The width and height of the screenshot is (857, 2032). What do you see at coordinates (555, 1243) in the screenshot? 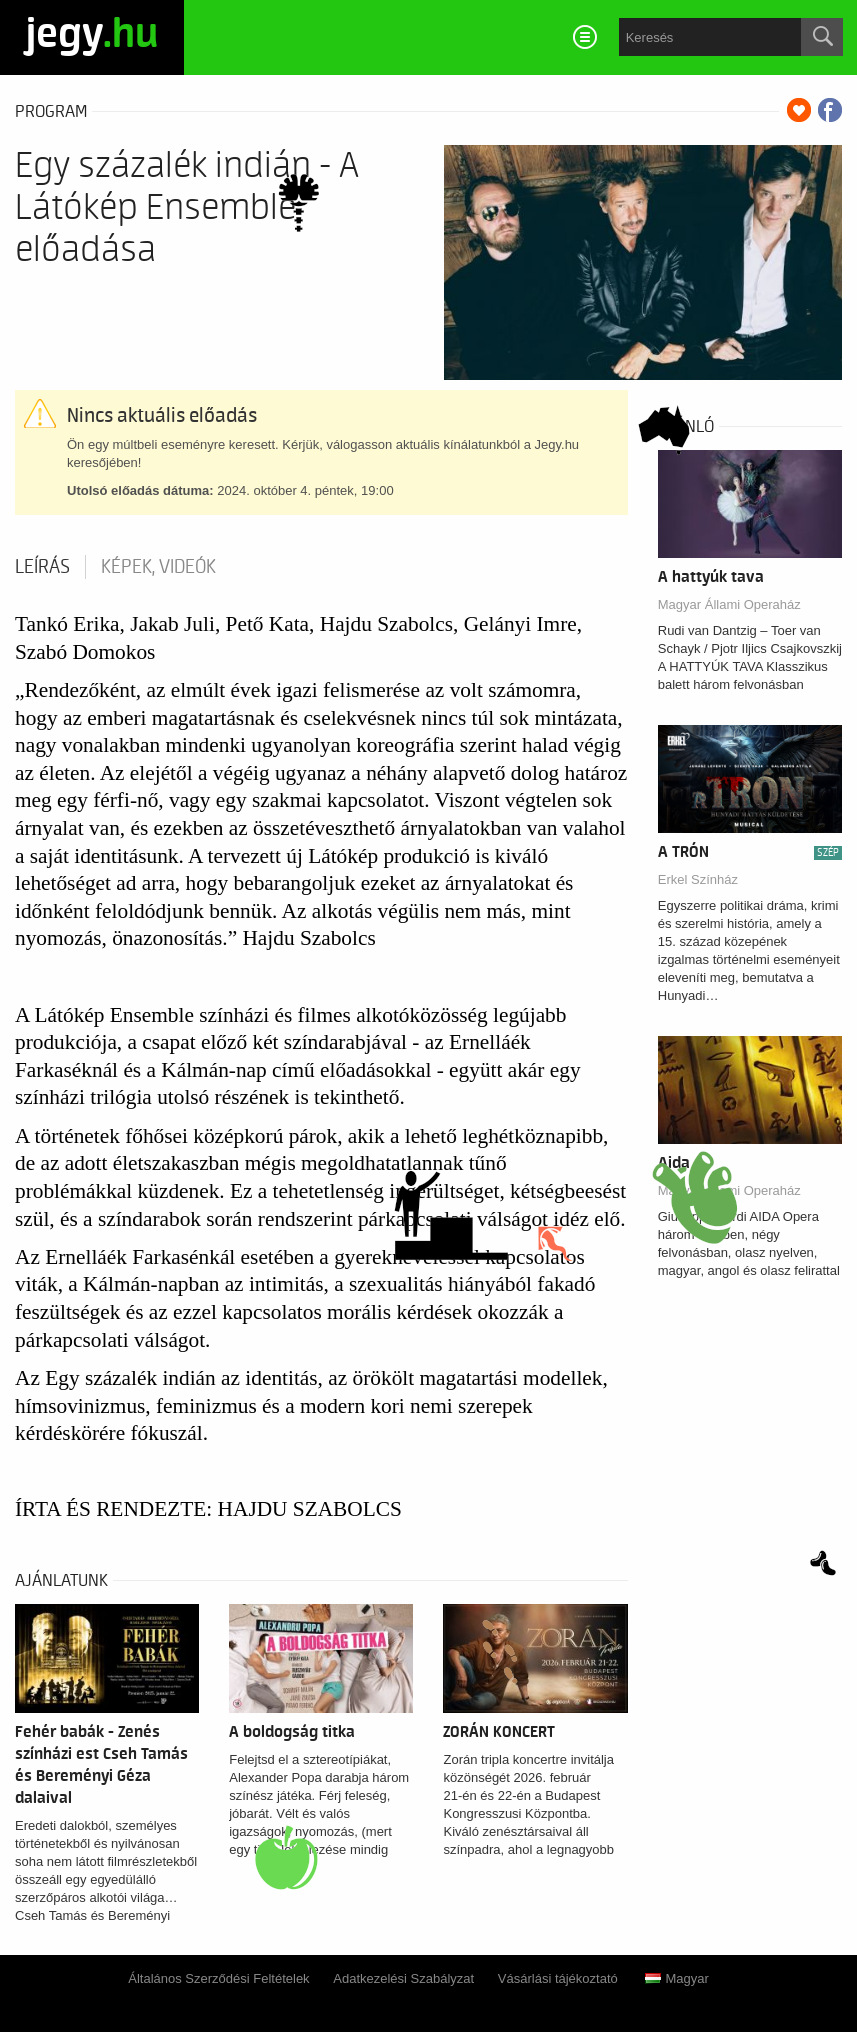
I see `reptile or lizard-themed game element` at bounding box center [555, 1243].